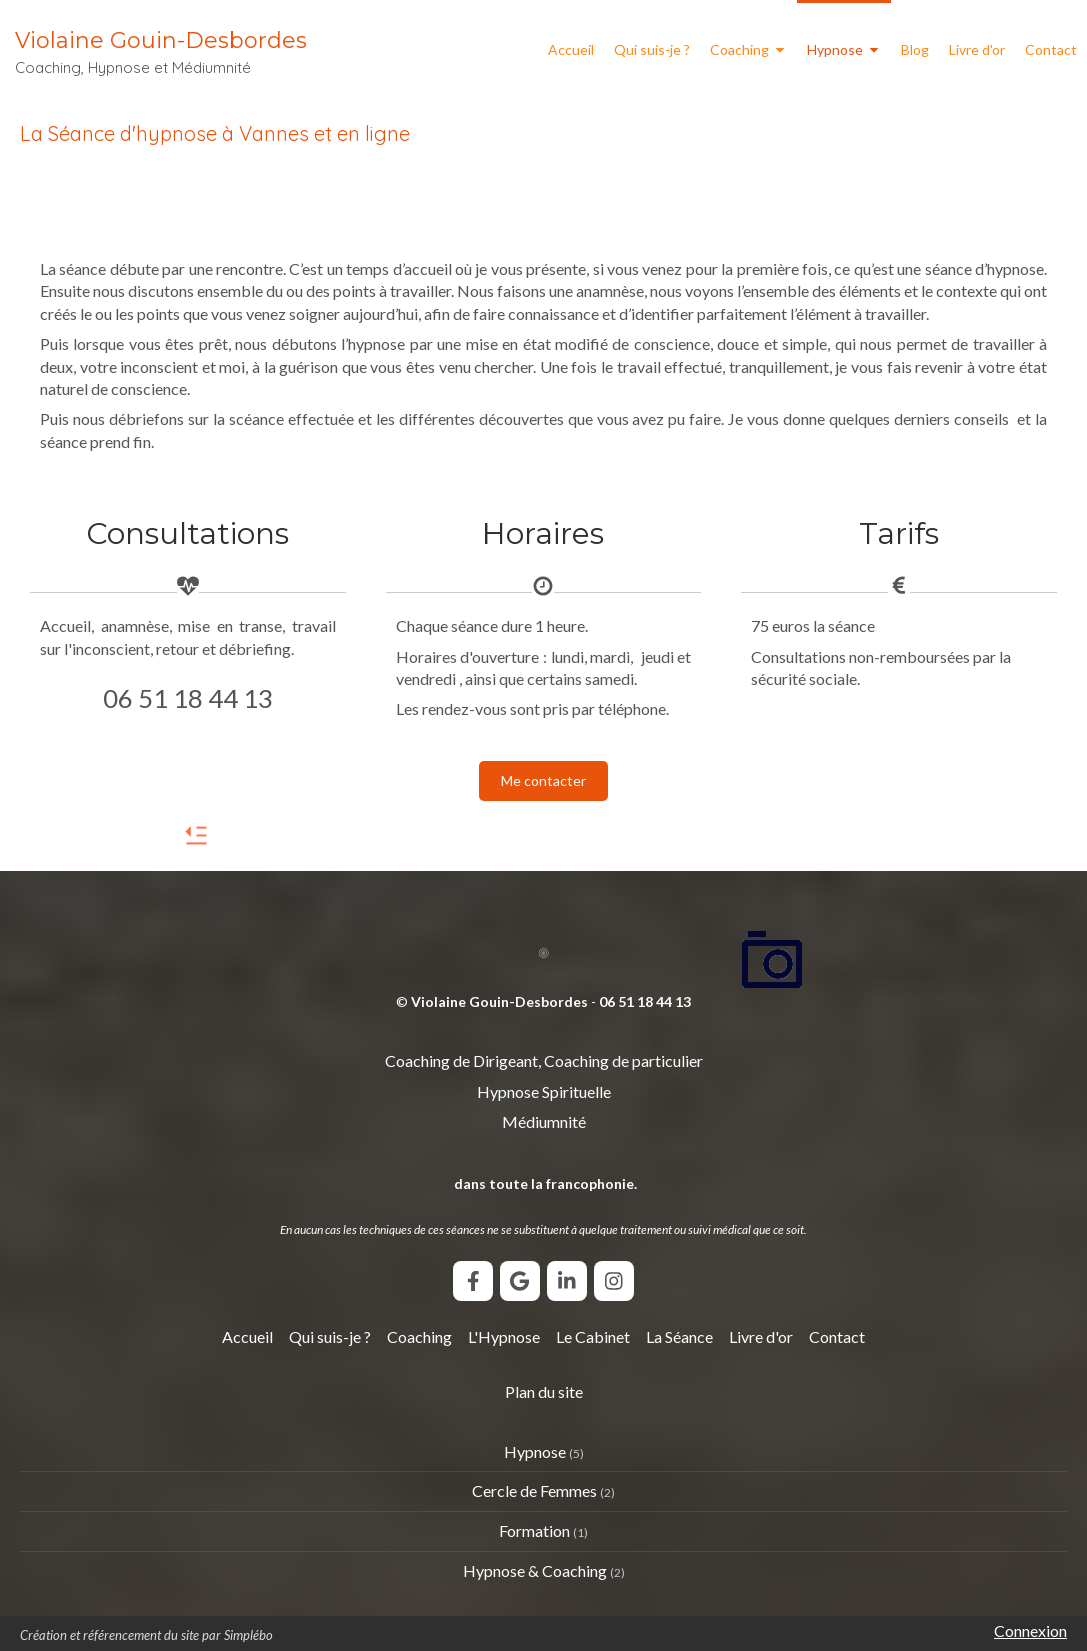 This screenshot has width=1087, height=1651. I want to click on open camera to take a photo, so click(772, 961).